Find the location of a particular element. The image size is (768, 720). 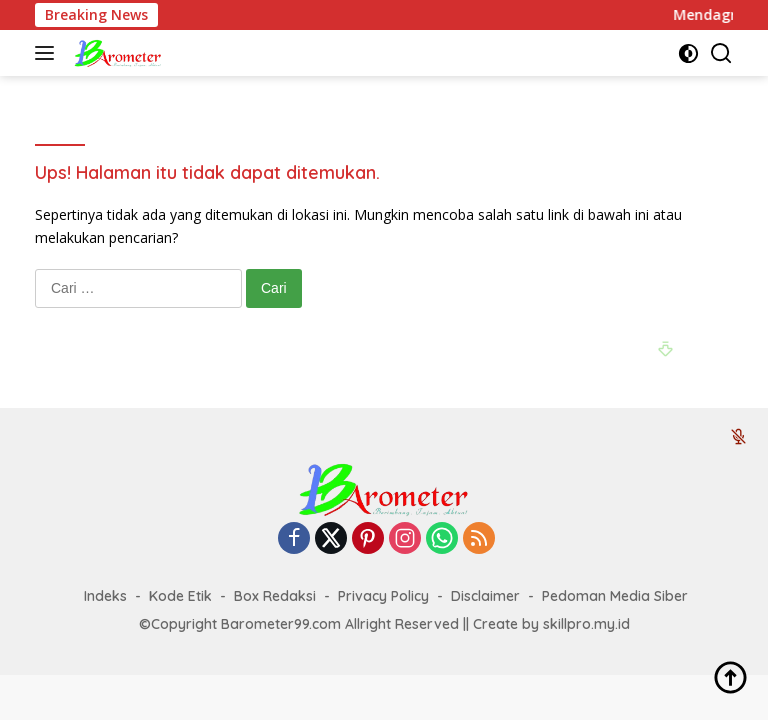

download file to device is located at coordinates (665, 348).